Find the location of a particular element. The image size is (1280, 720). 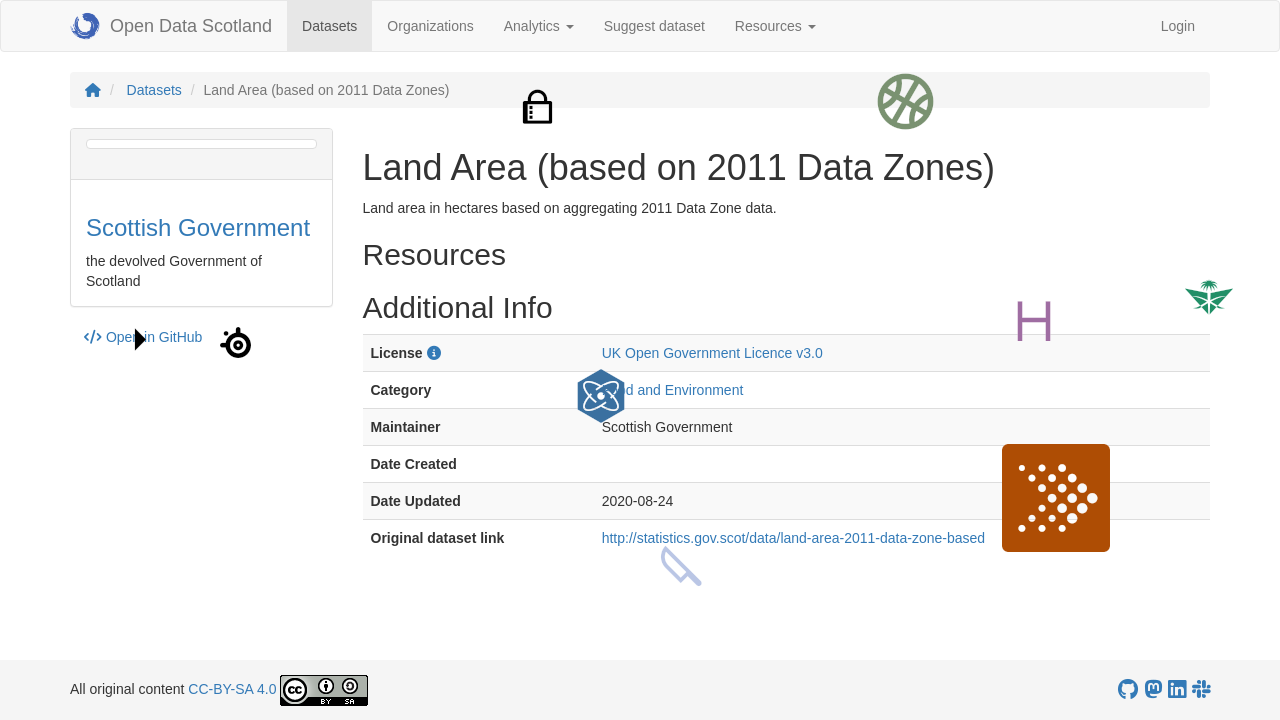

insert a heading in the document is located at coordinates (1034, 320).